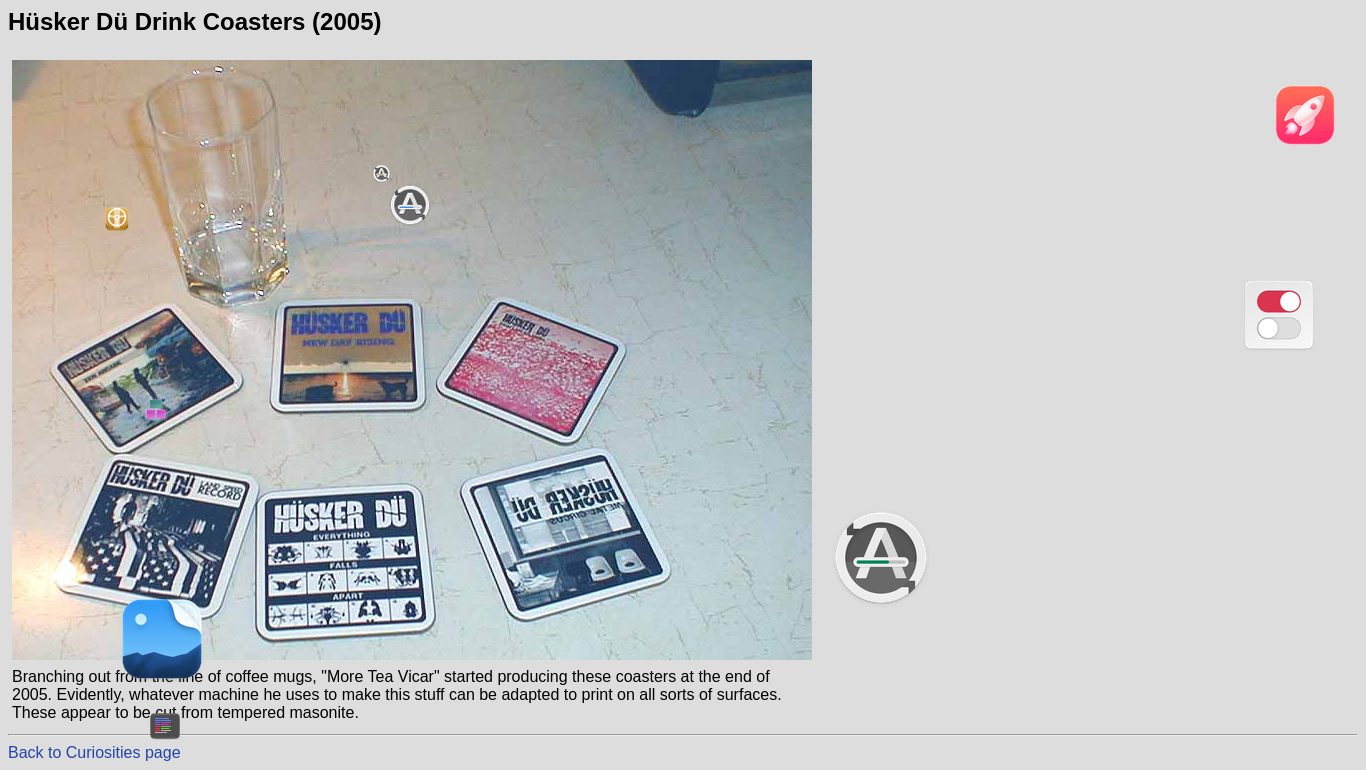  What do you see at coordinates (117, 219) in the screenshot?
I see `open boxflat racing wheel configuration app` at bounding box center [117, 219].